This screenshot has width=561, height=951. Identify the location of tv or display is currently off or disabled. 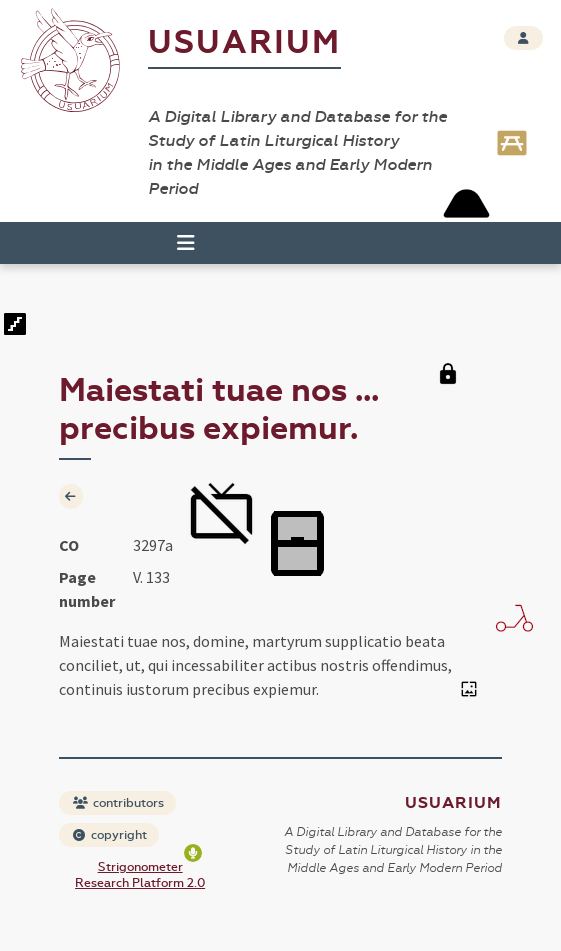
(221, 513).